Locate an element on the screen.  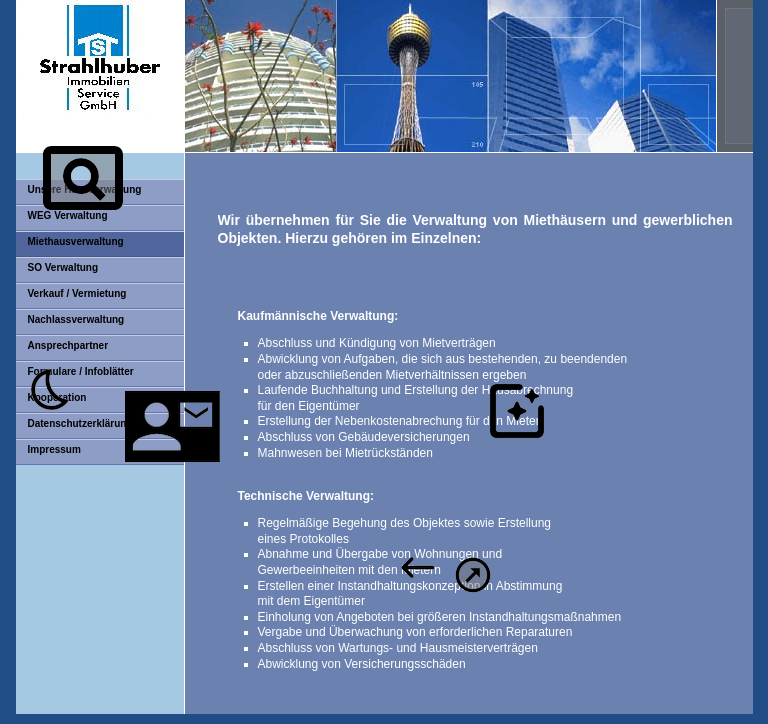
search within a document or page is located at coordinates (83, 178).